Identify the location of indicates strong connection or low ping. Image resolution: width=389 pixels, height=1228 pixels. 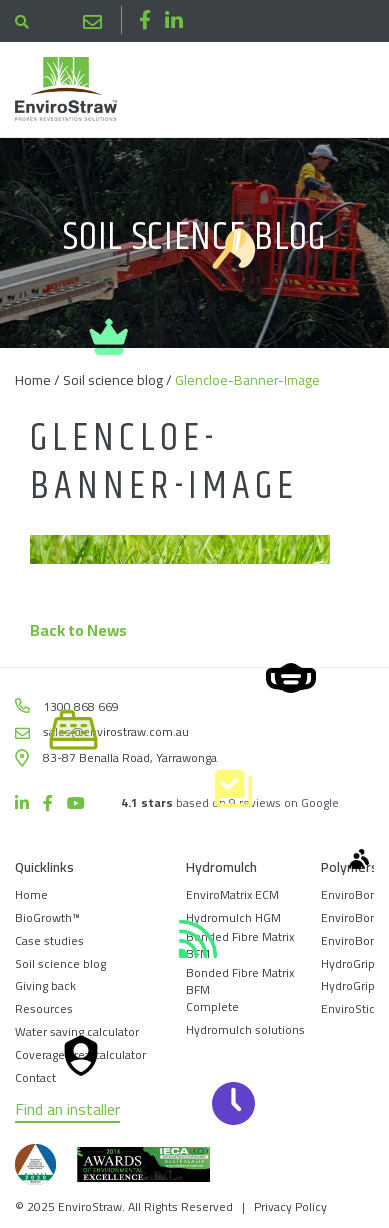
(198, 939).